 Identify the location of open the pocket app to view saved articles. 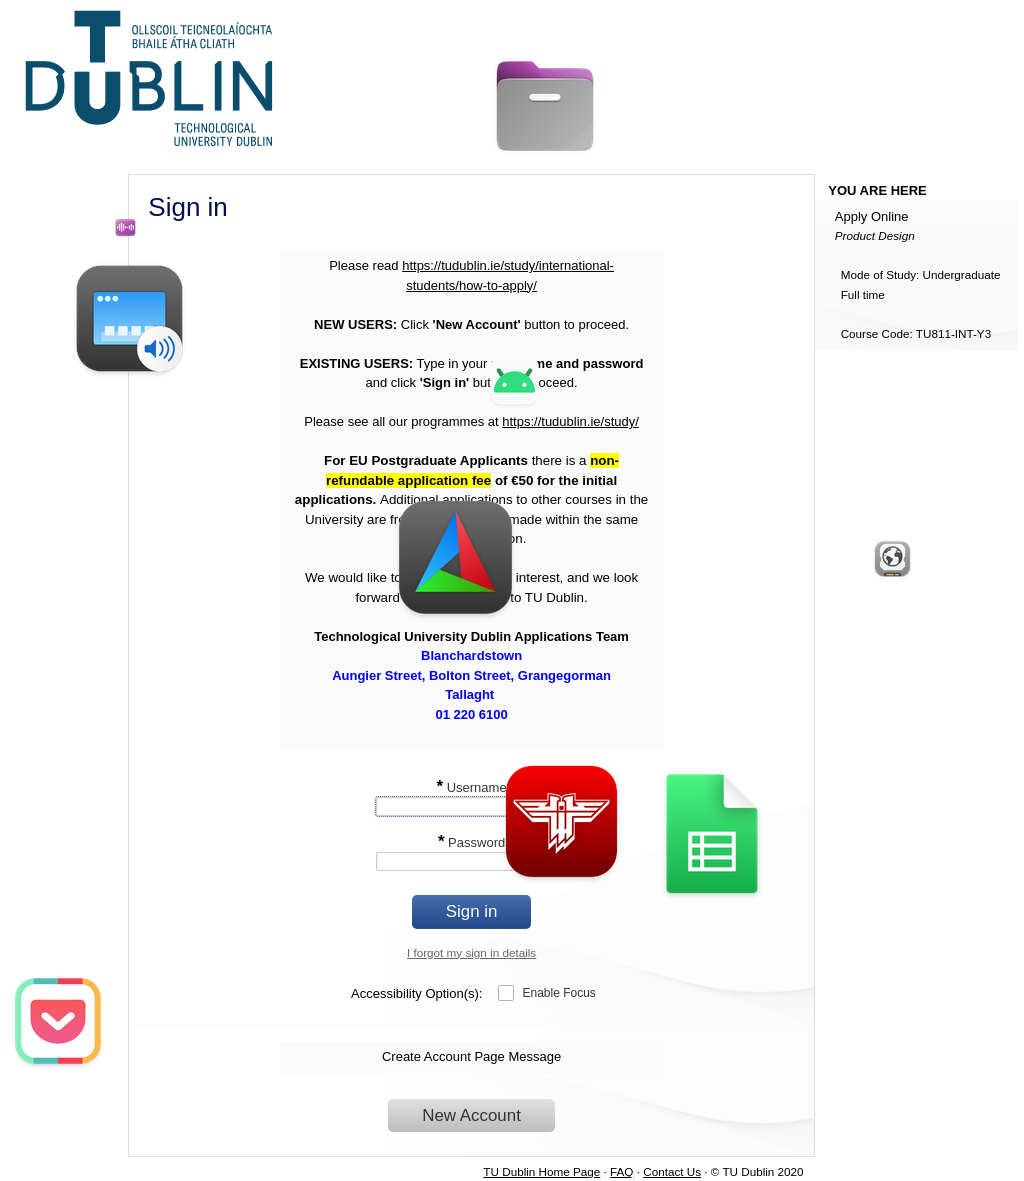
(58, 1021).